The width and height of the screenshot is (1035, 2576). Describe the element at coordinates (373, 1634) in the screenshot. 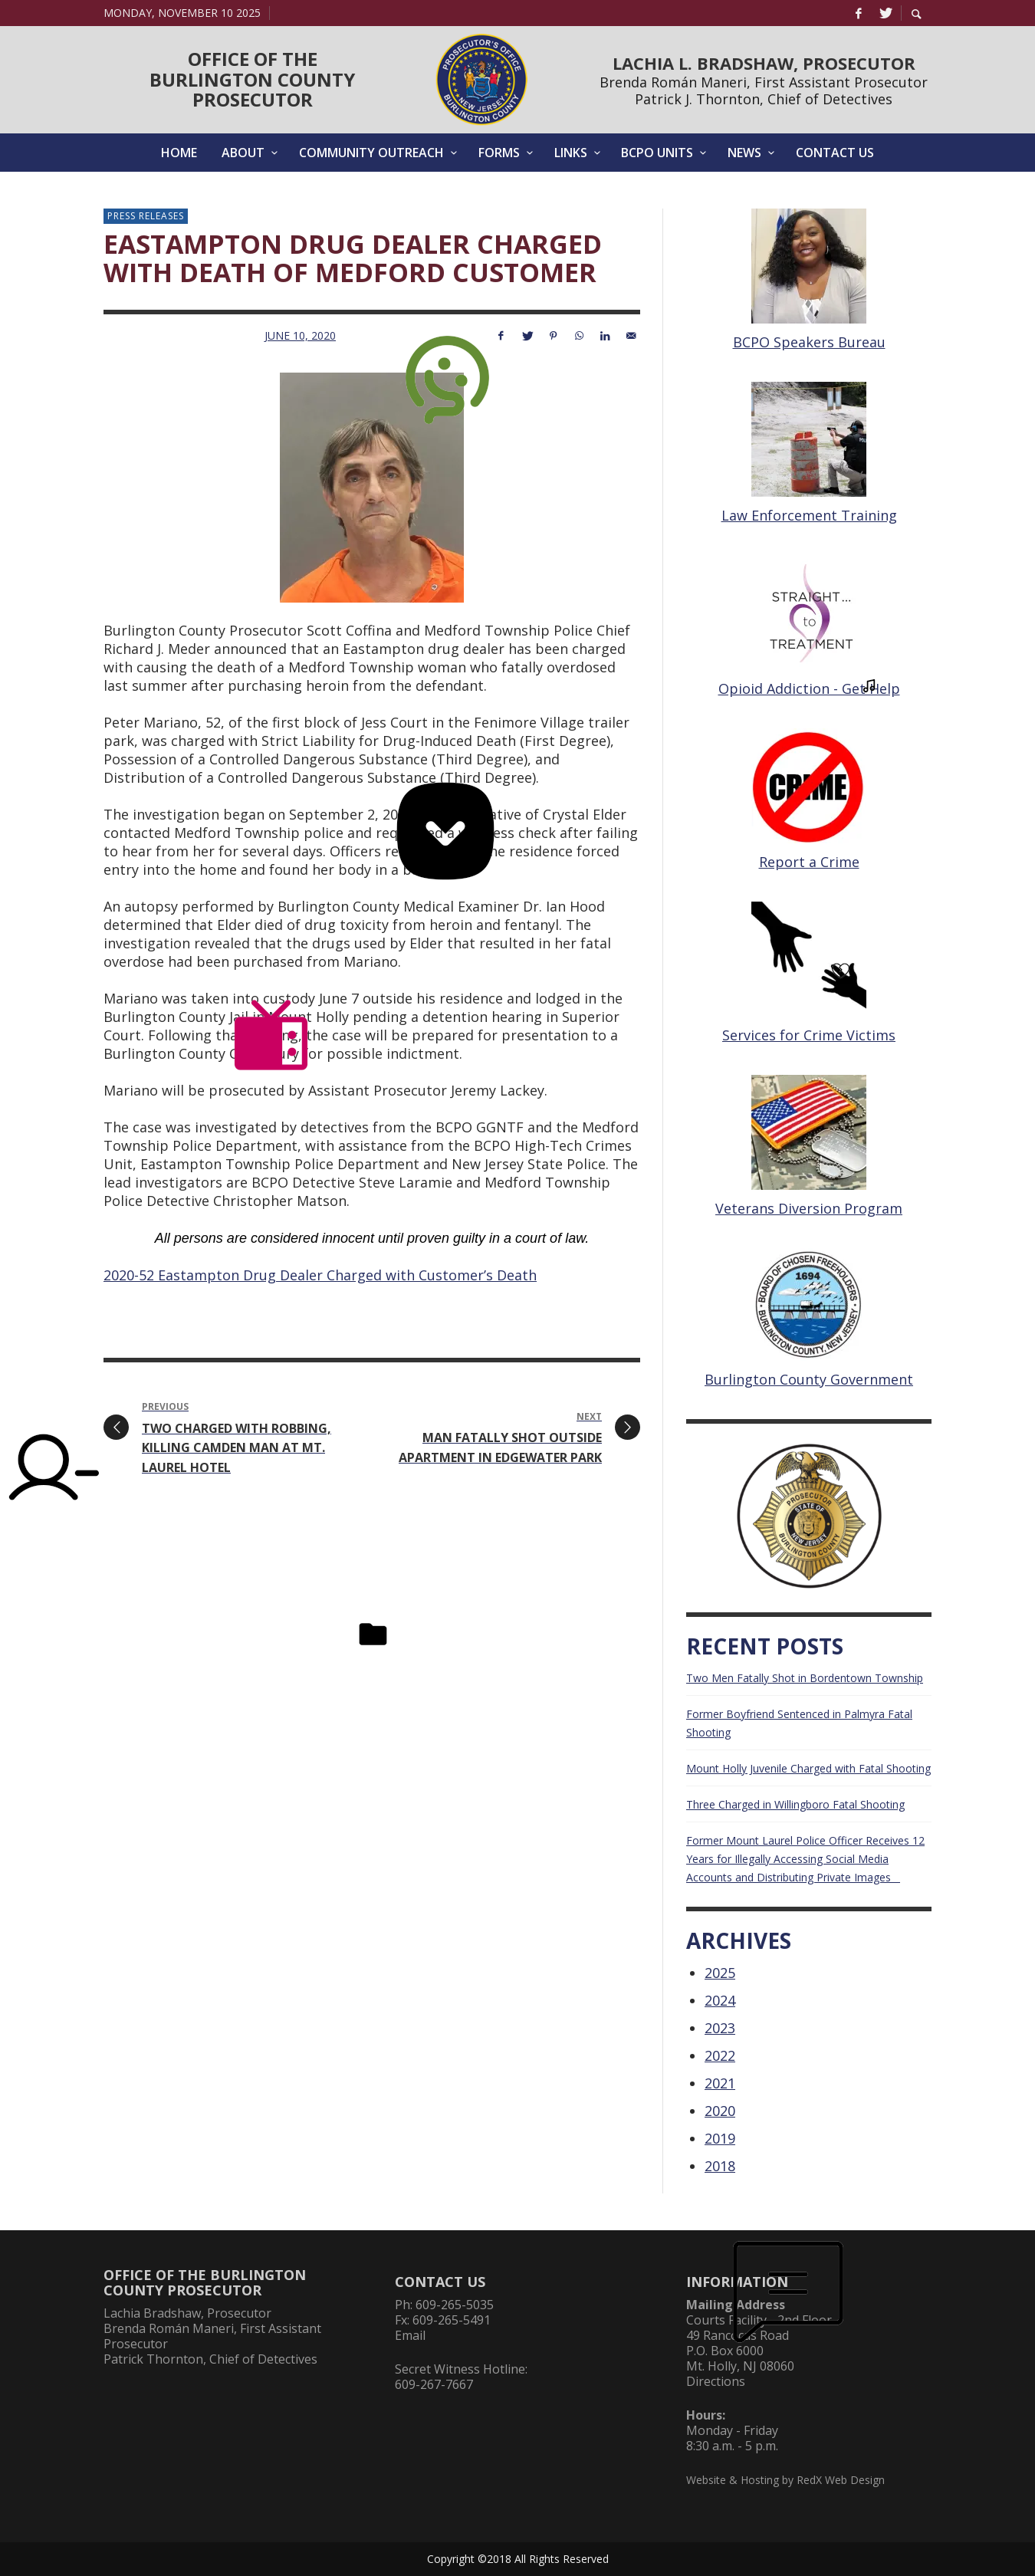

I see `access your files and documents` at that location.